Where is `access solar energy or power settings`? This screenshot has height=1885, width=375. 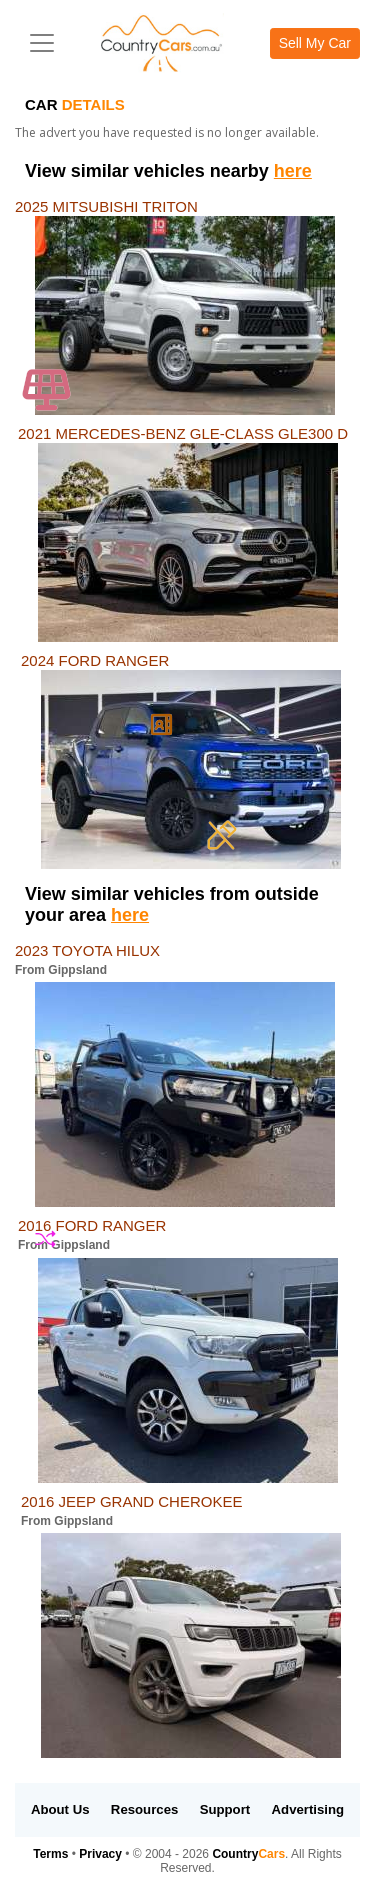
access solar energy or power settings is located at coordinates (46, 388).